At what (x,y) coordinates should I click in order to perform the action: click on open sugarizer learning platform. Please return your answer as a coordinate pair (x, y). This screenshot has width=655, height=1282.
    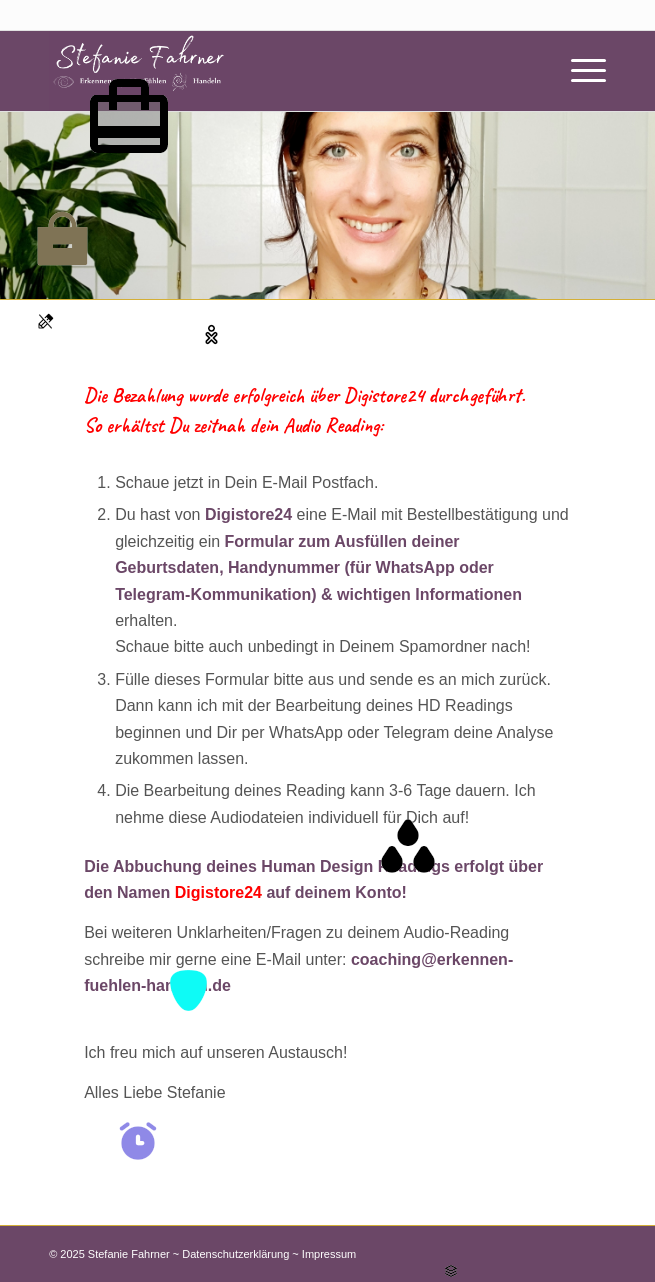
    Looking at the image, I should click on (211, 334).